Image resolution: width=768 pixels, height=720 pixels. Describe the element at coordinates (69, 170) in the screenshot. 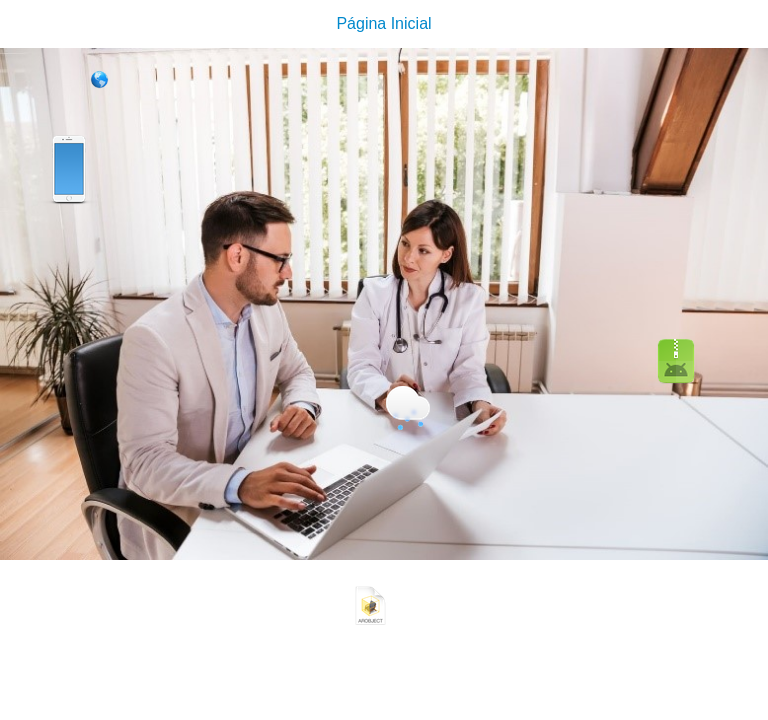

I see `connect or sync with iPhone device` at that location.